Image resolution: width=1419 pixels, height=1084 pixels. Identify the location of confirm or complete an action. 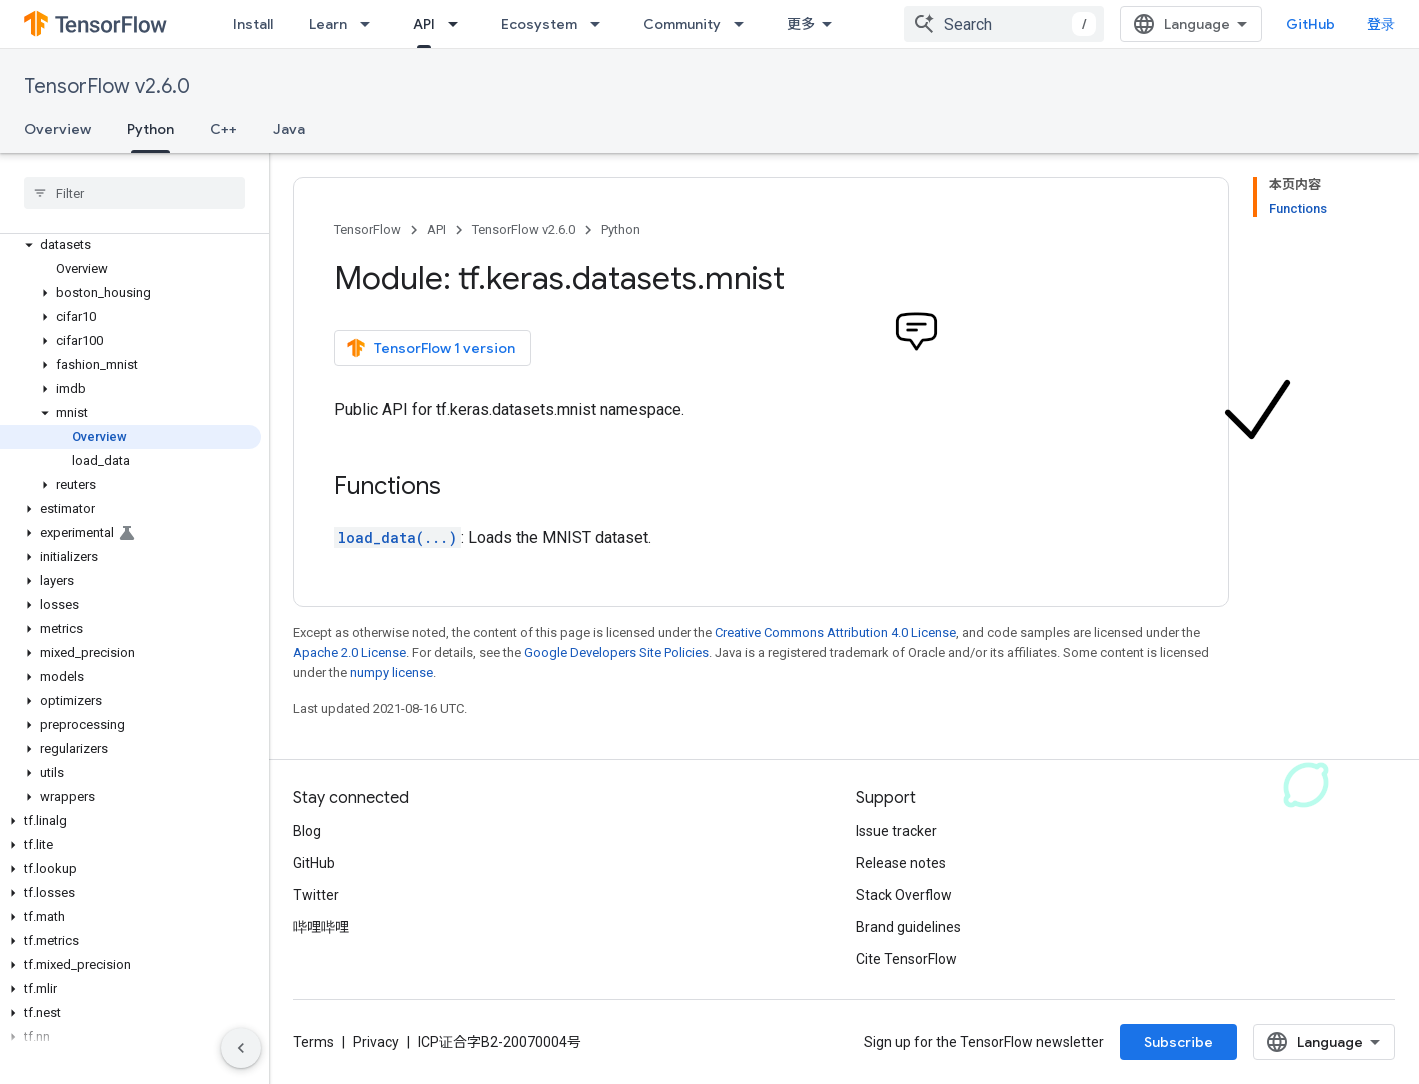
(1257, 409).